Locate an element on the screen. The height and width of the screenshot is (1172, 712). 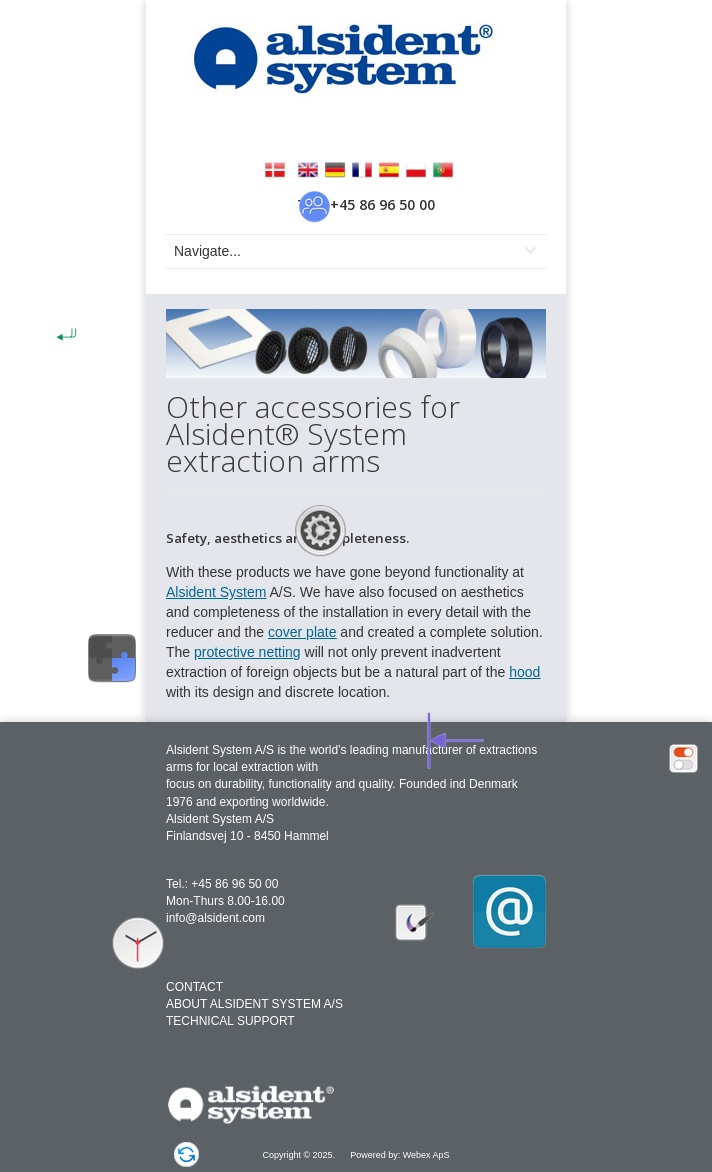
open gnome tweaks to customize system settings is located at coordinates (683, 758).